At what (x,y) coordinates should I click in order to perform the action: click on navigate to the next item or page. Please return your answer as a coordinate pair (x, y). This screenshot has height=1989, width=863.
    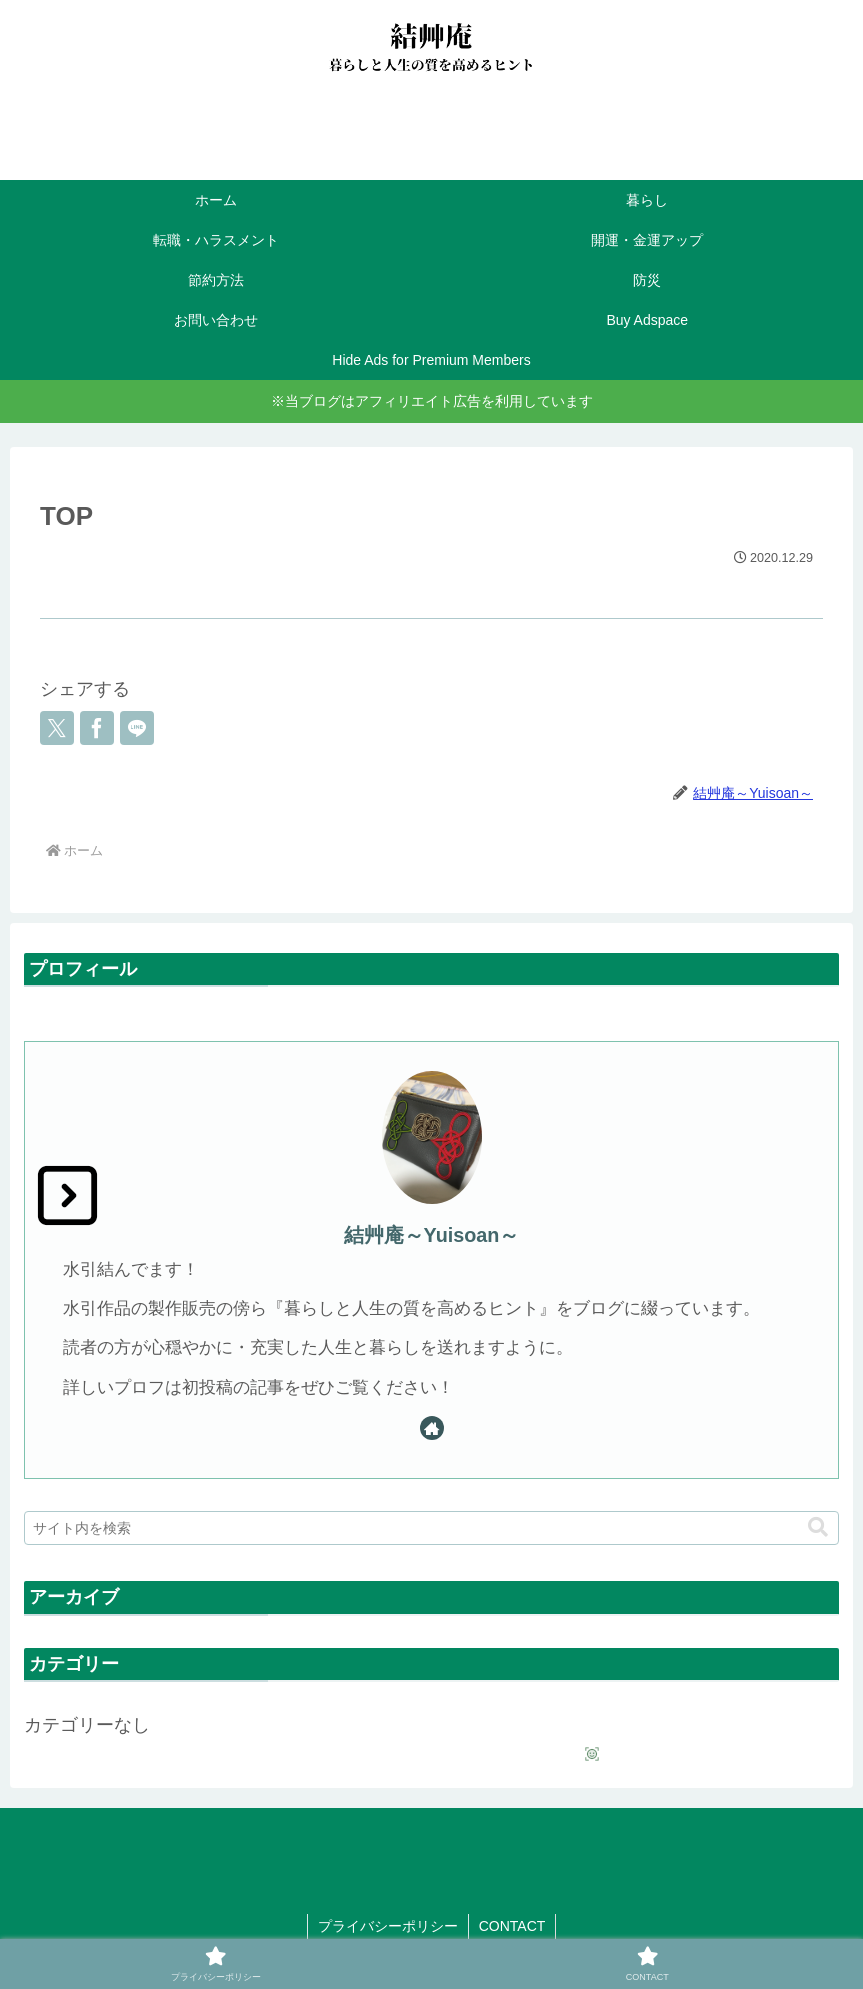
    Looking at the image, I should click on (67, 1195).